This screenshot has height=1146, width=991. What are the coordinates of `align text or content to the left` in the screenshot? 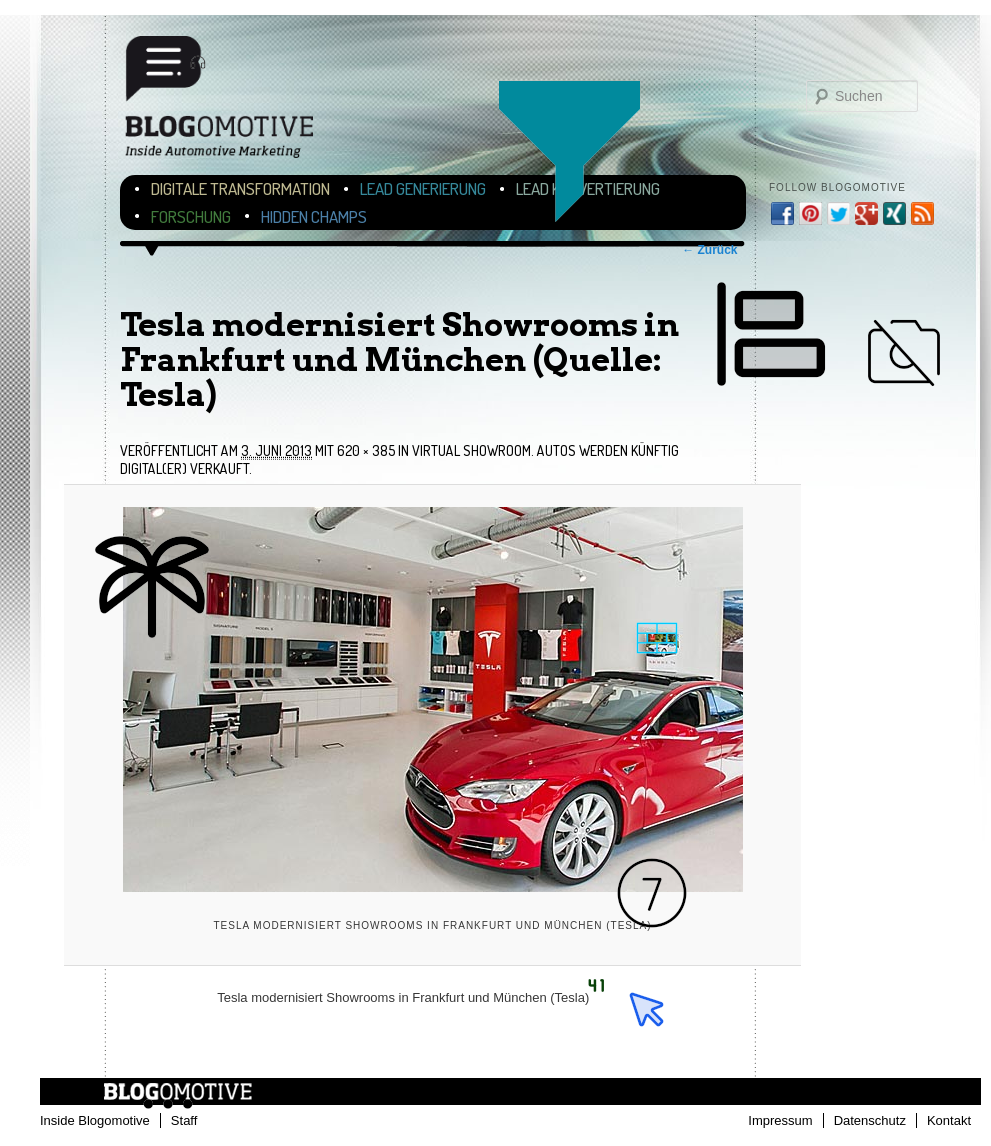 It's located at (769, 334).